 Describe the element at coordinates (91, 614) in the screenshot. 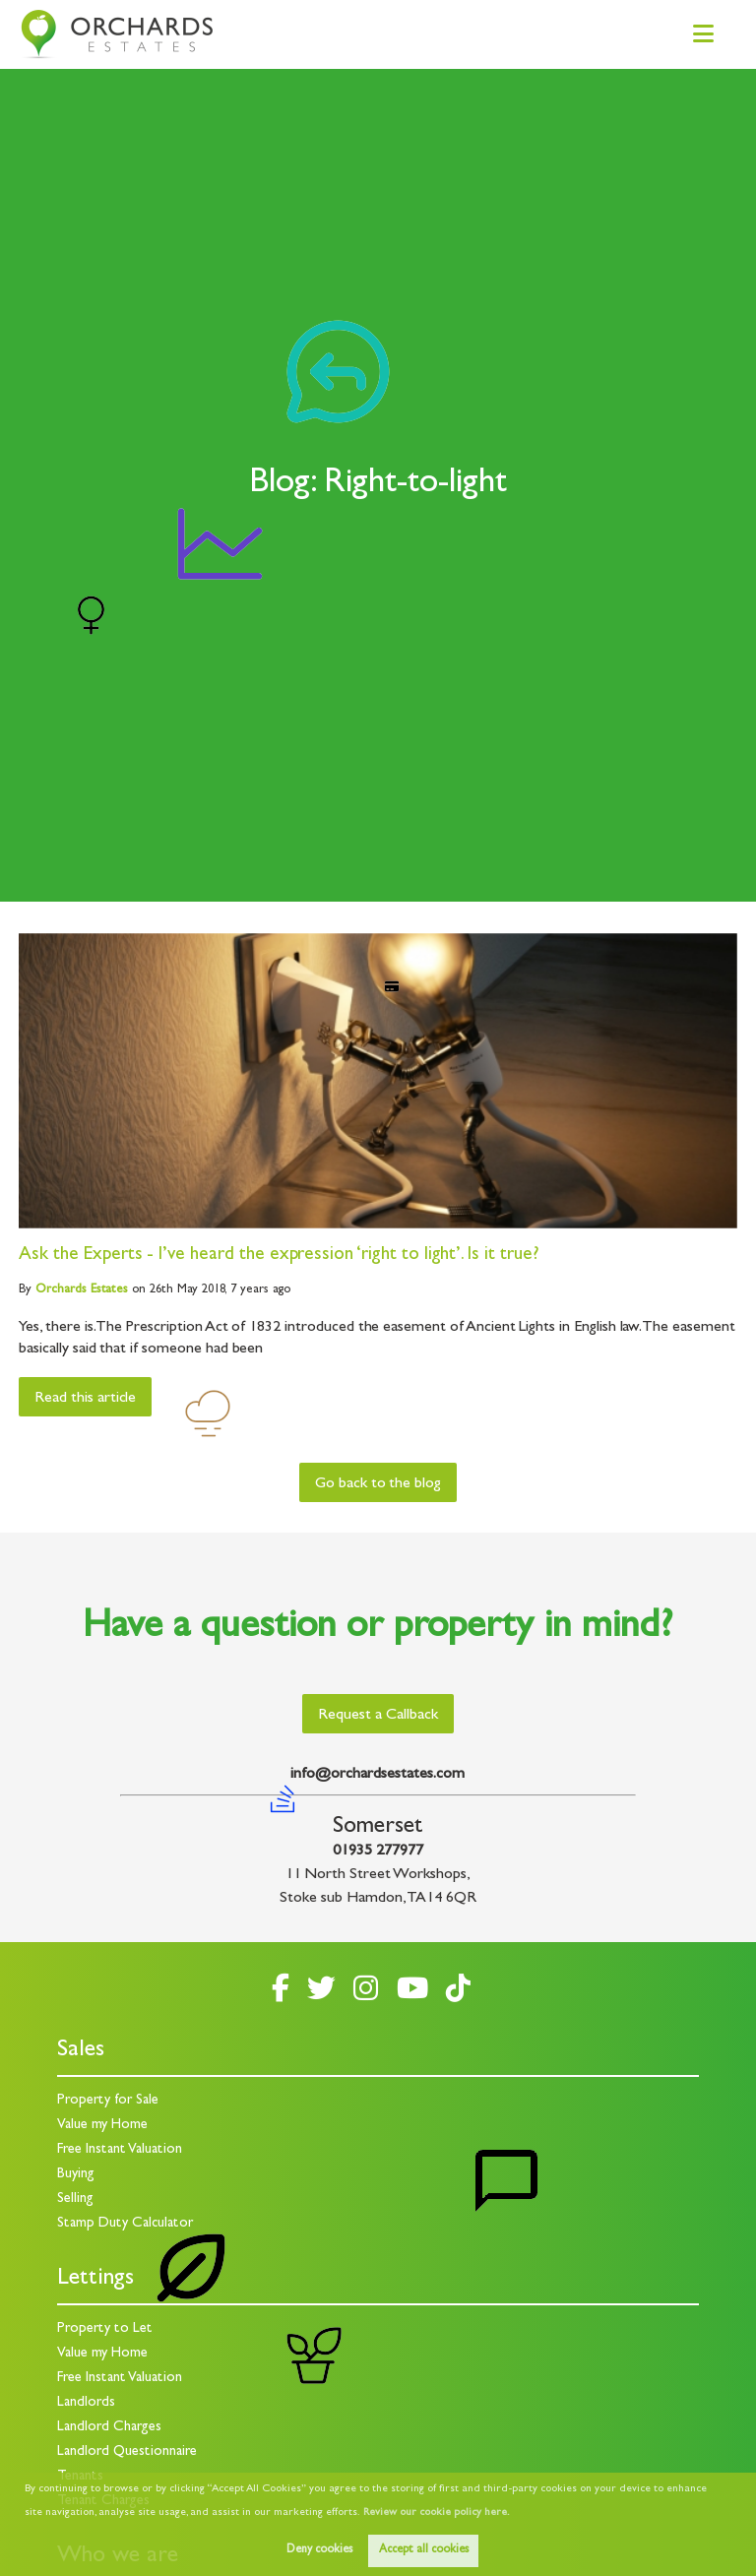

I see `indicates female gender option` at that location.